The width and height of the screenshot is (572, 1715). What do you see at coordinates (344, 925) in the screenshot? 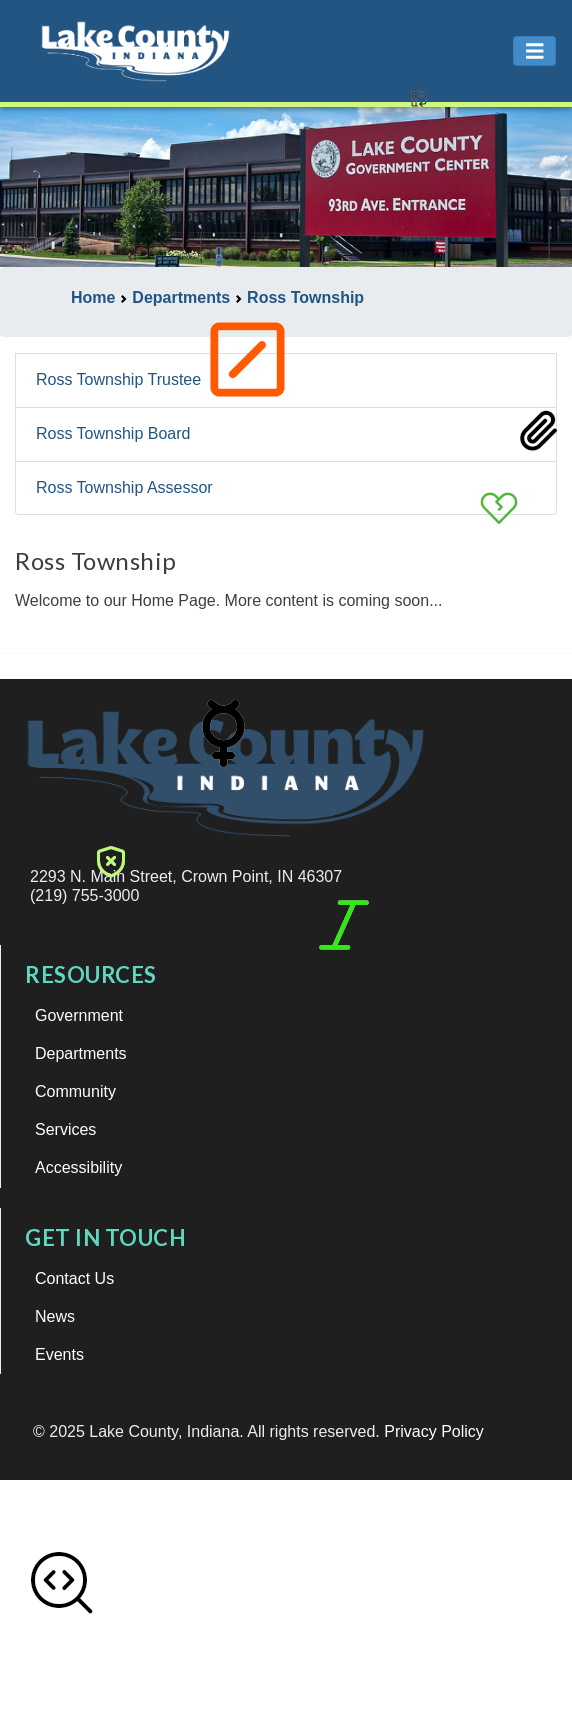
I see `apply italic formatting to selected text` at bounding box center [344, 925].